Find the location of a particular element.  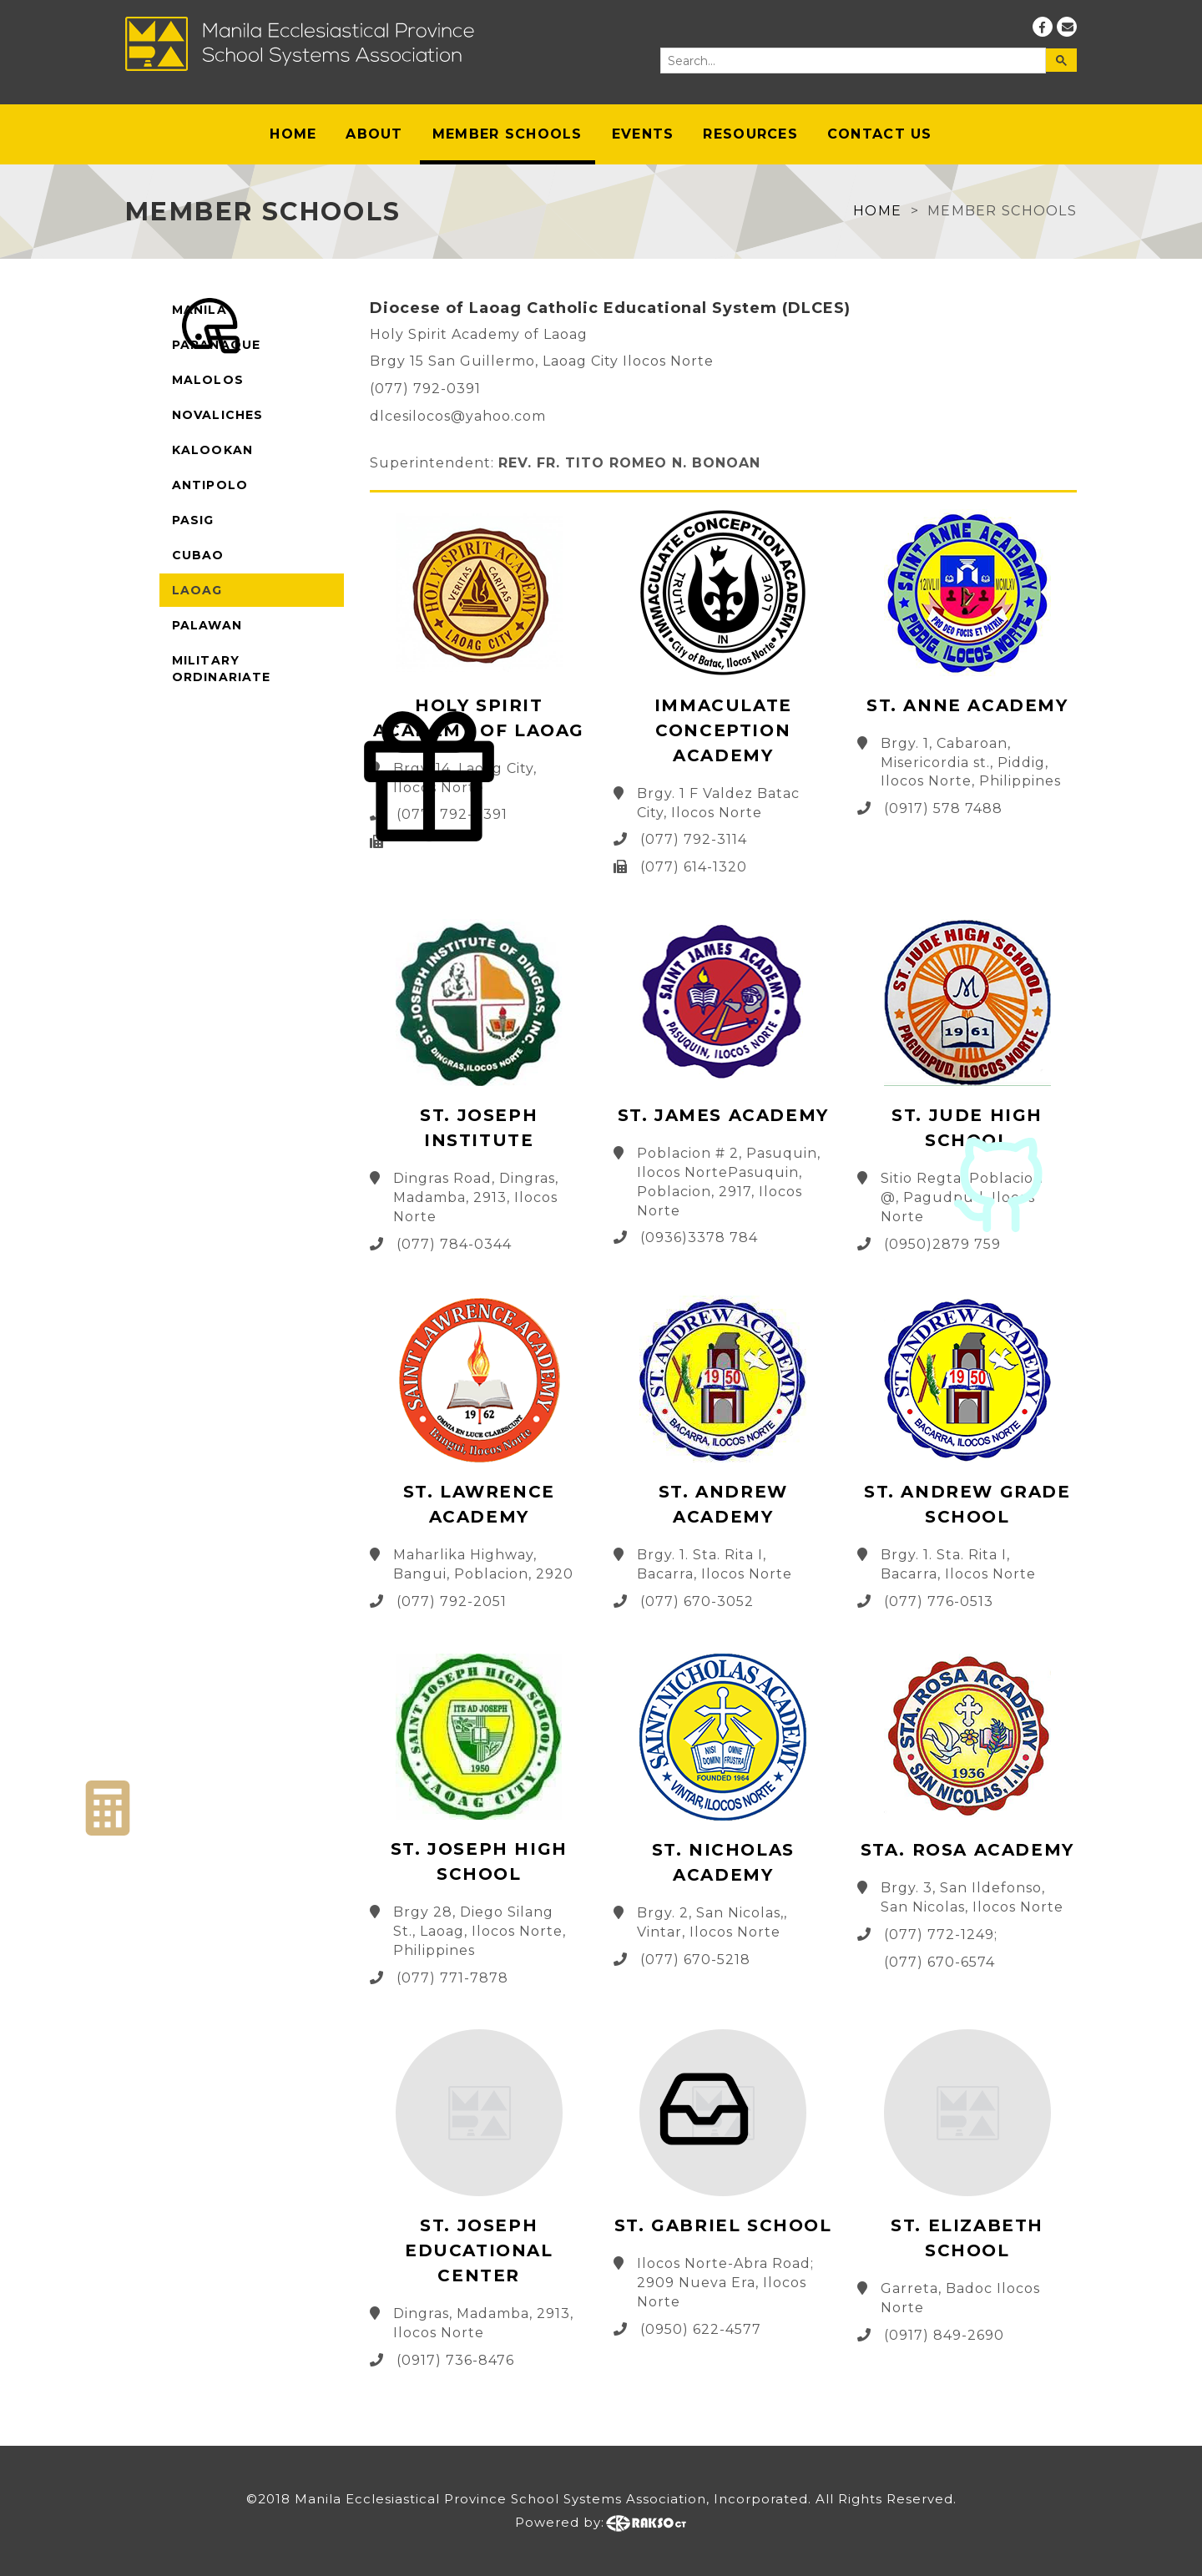

view project on GitHub is located at coordinates (999, 1187).